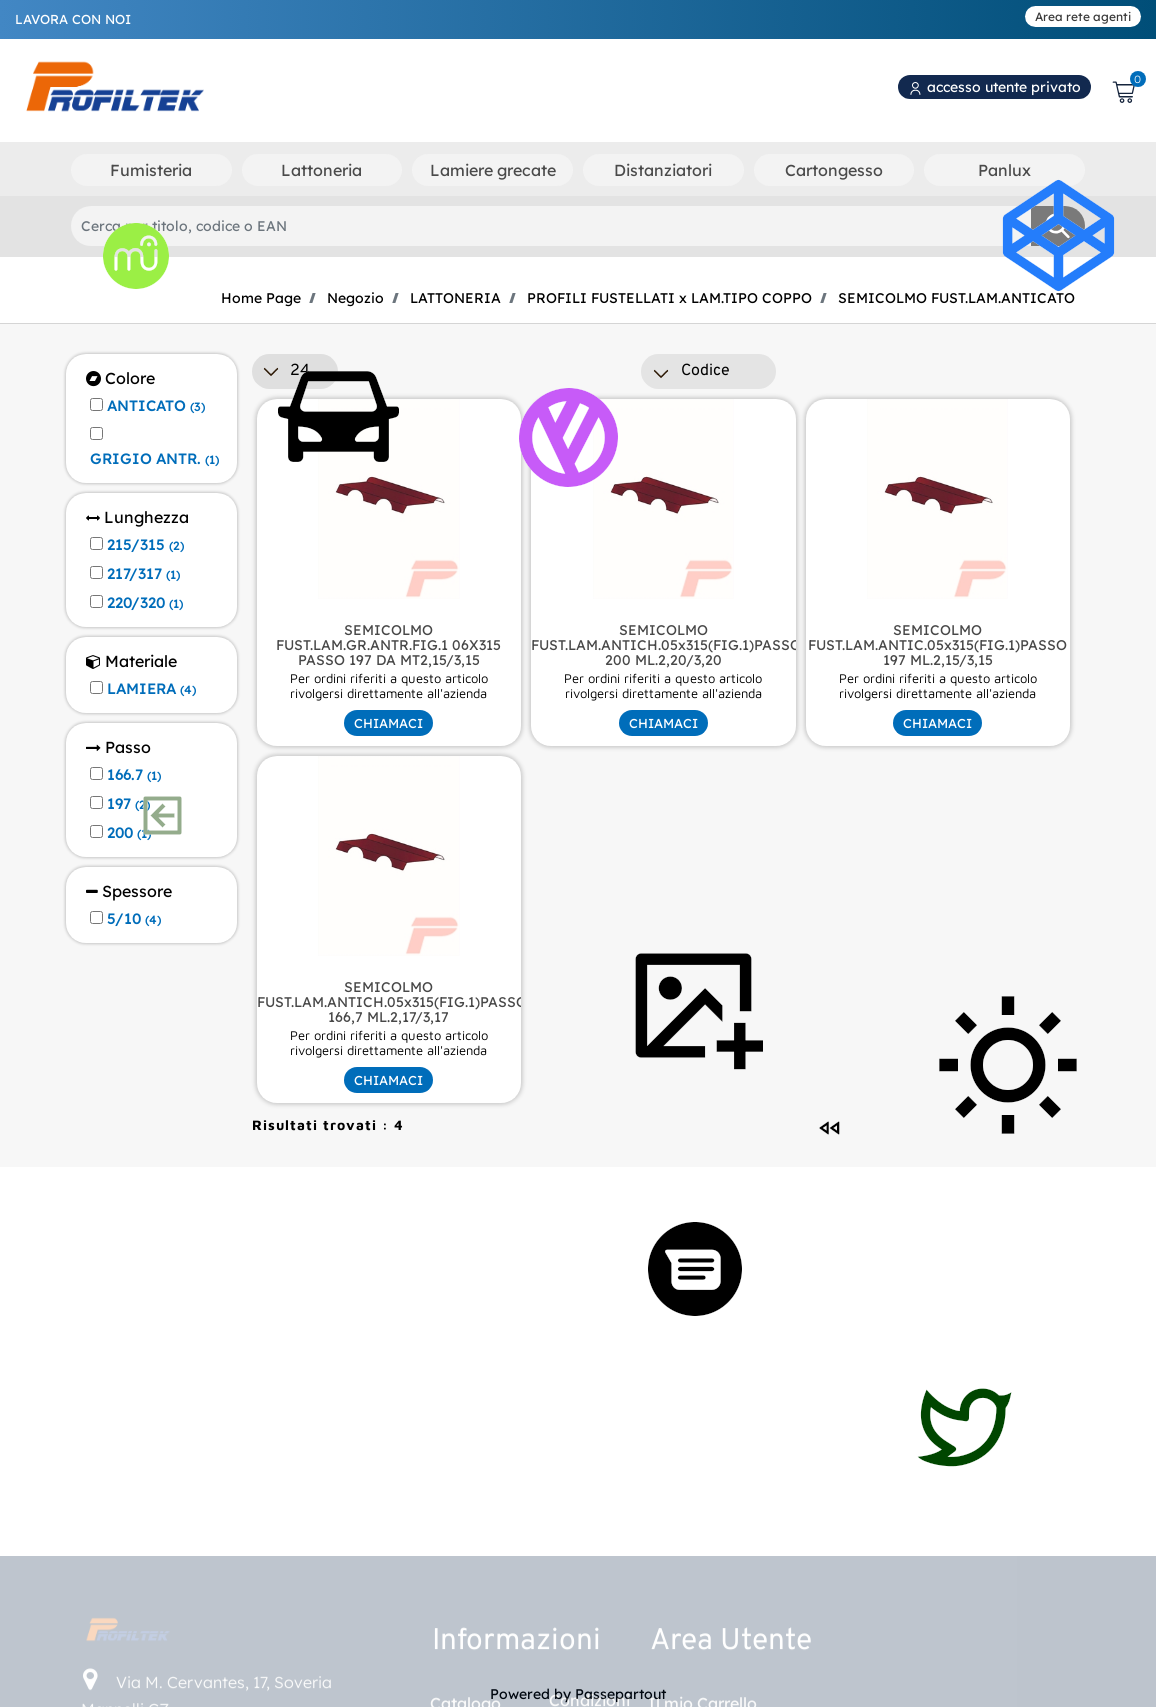 This screenshot has width=1156, height=1707. Describe the element at coordinates (695, 1269) in the screenshot. I see `open Google Messages app` at that location.